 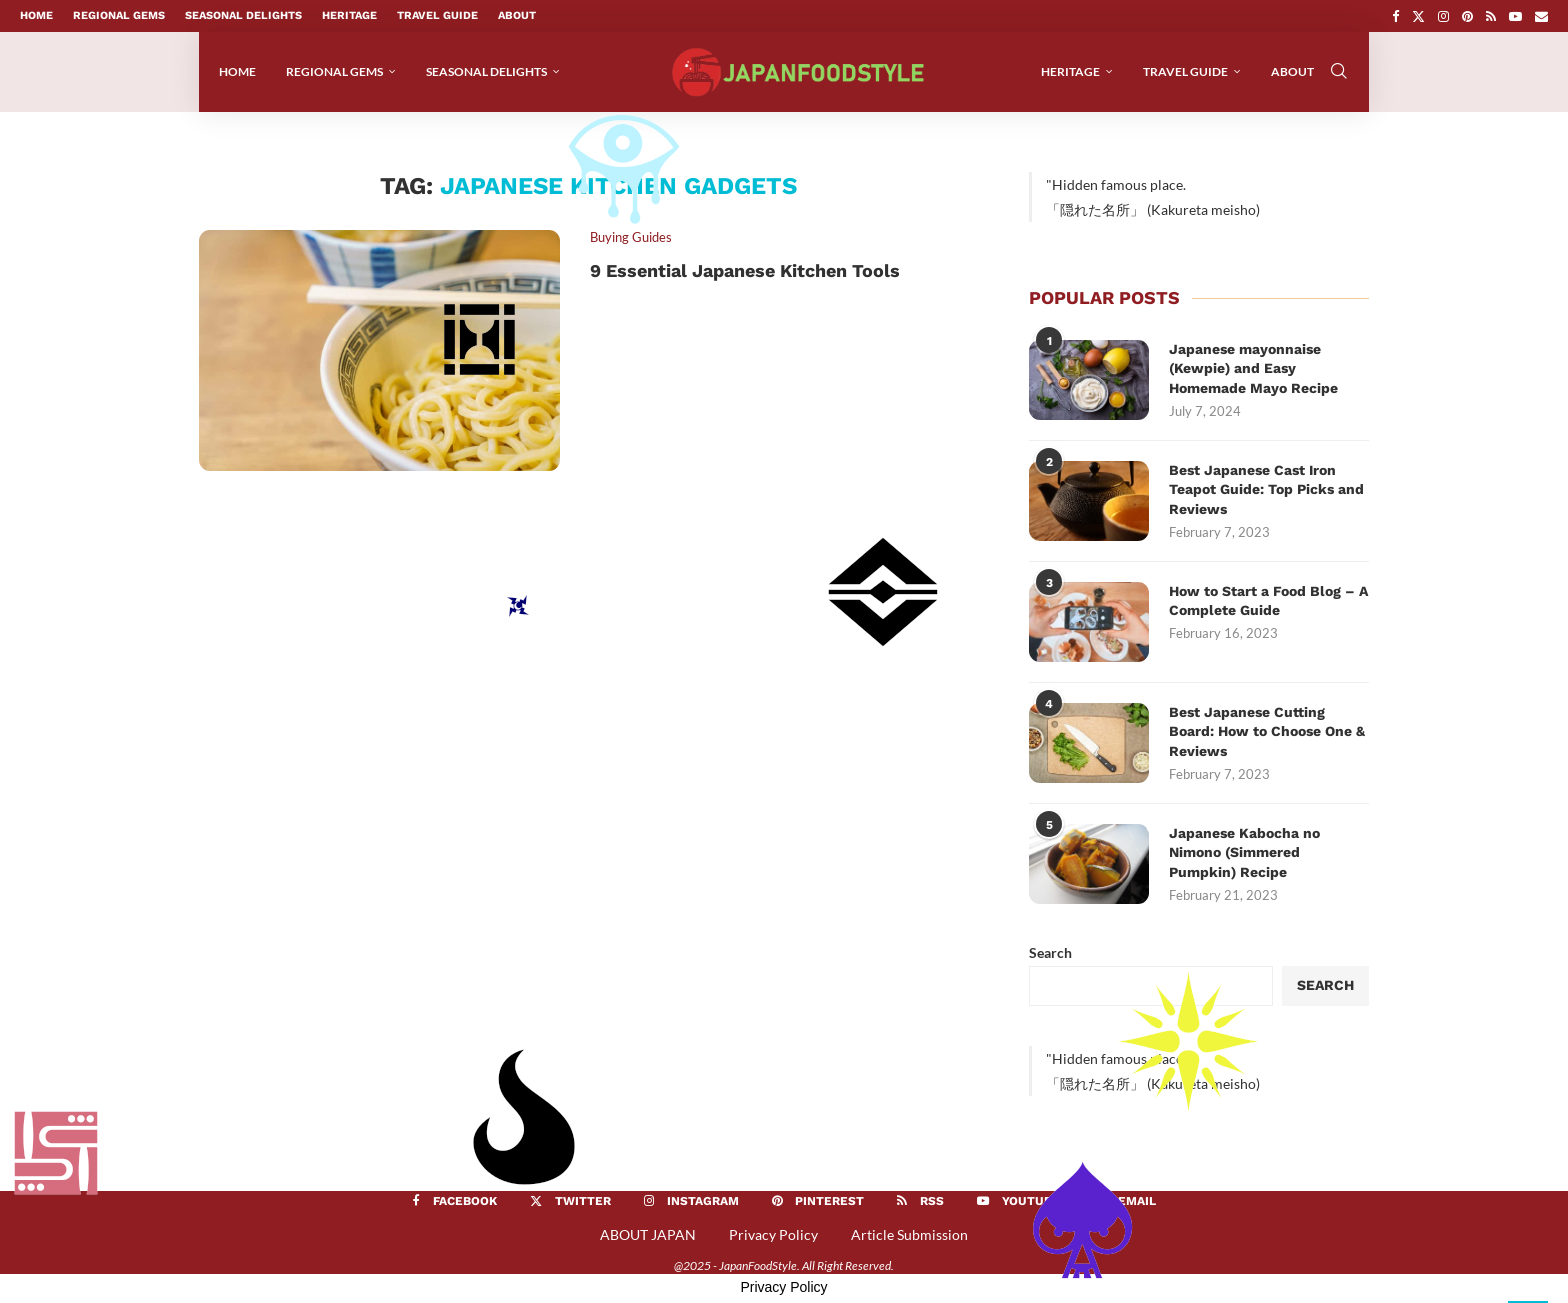 I want to click on shuriken or ninja throwing star weapon icon, so click(x=518, y=606).